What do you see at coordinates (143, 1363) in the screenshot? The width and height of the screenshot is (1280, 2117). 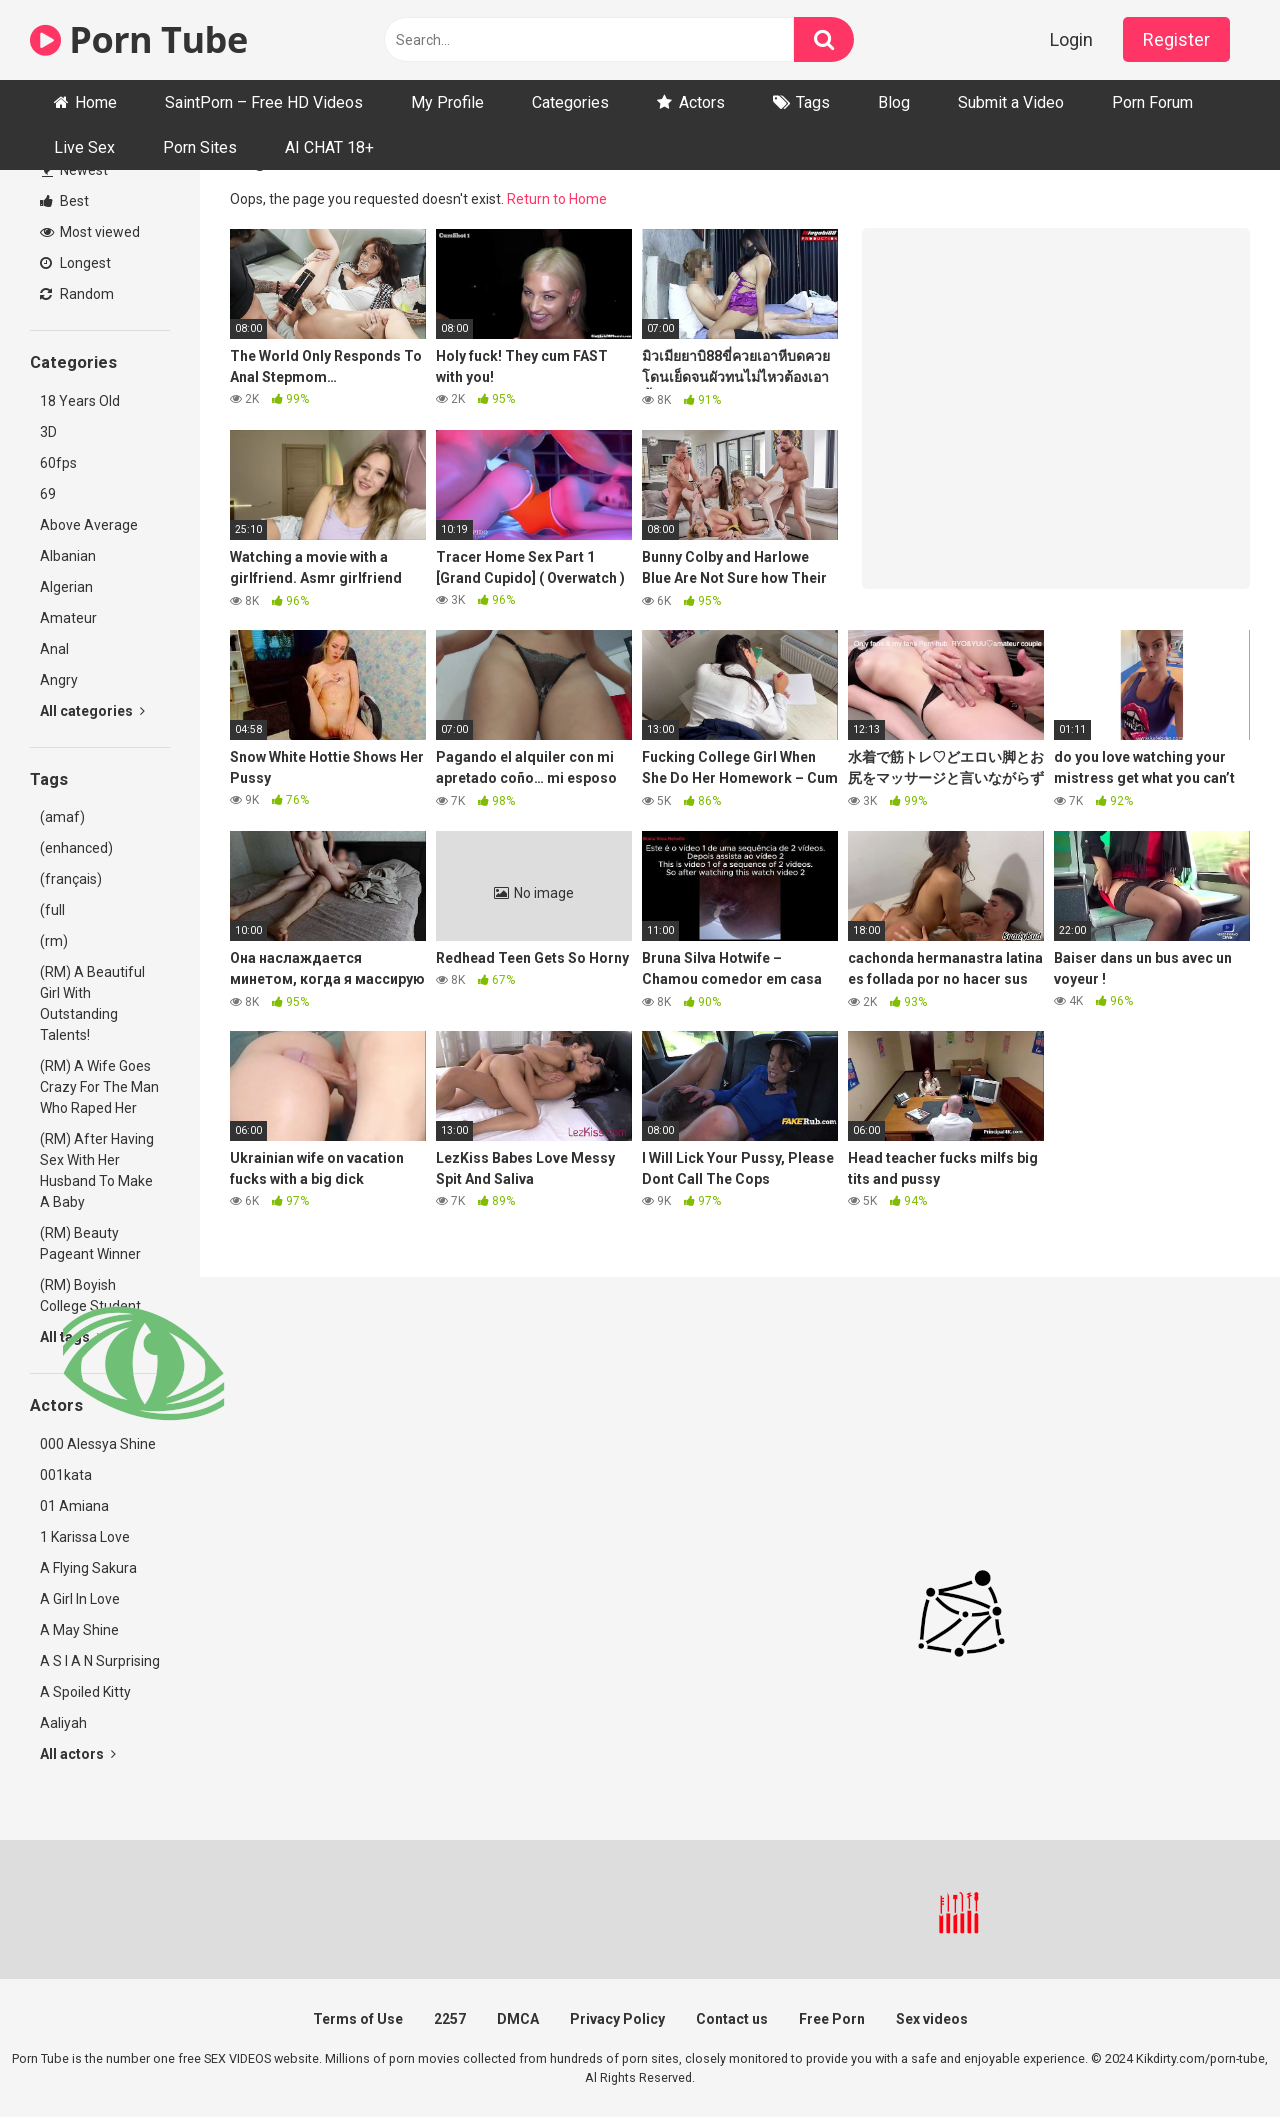 I see `indicates a stealth or hidden status in gameplay` at bounding box center [143, 1363].